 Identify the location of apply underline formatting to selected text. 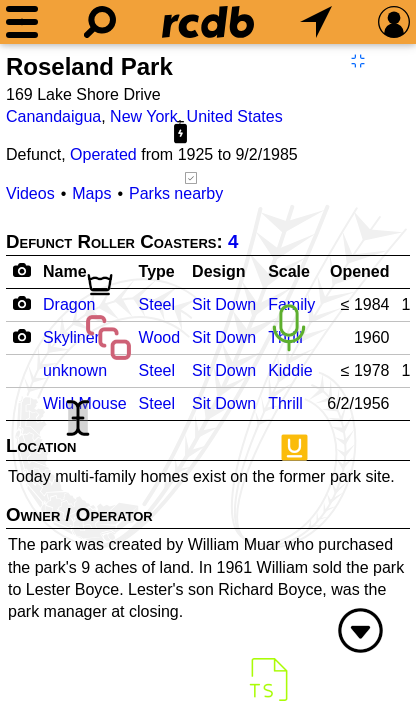
(294, 447).